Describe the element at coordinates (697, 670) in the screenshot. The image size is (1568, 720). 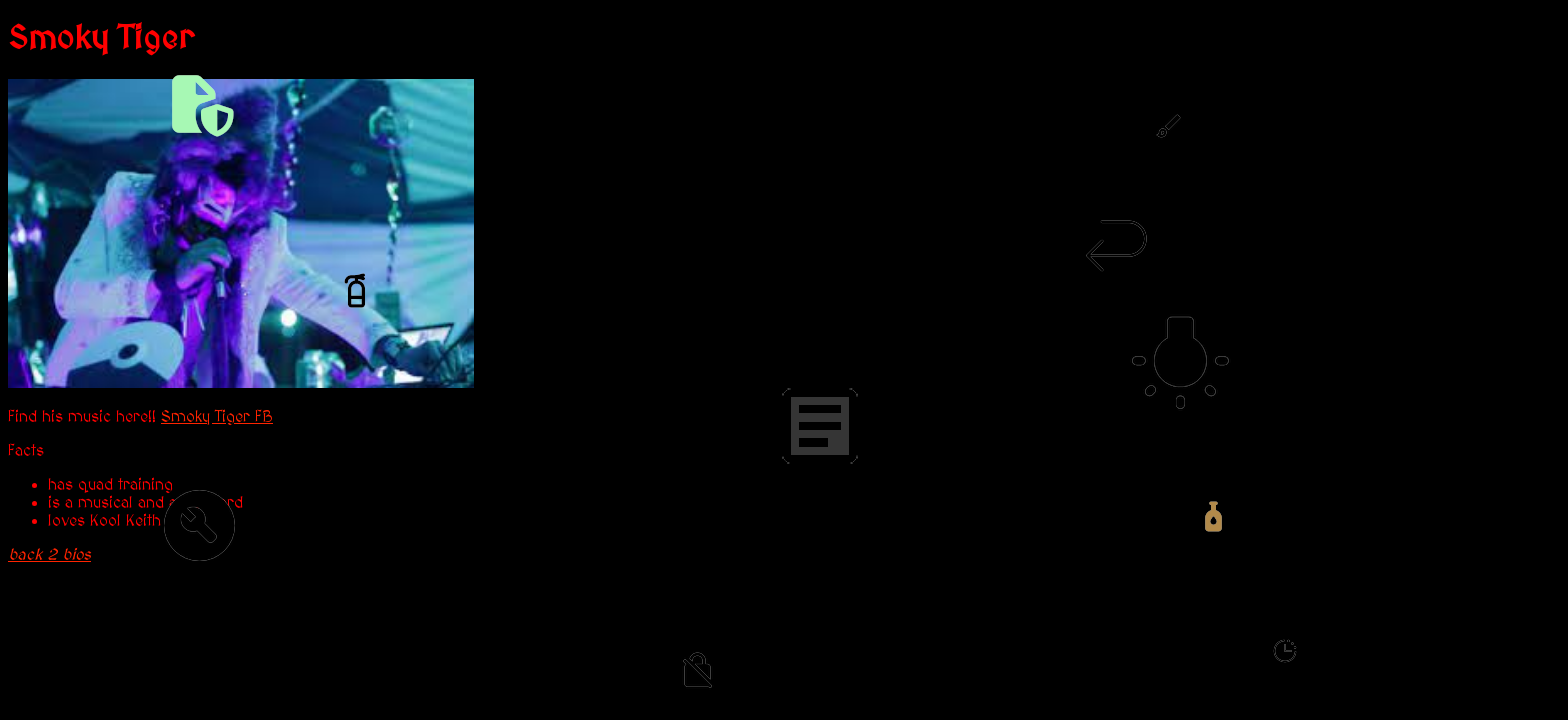
I see `indicates an unsecured or unencrypted connection` at that location.